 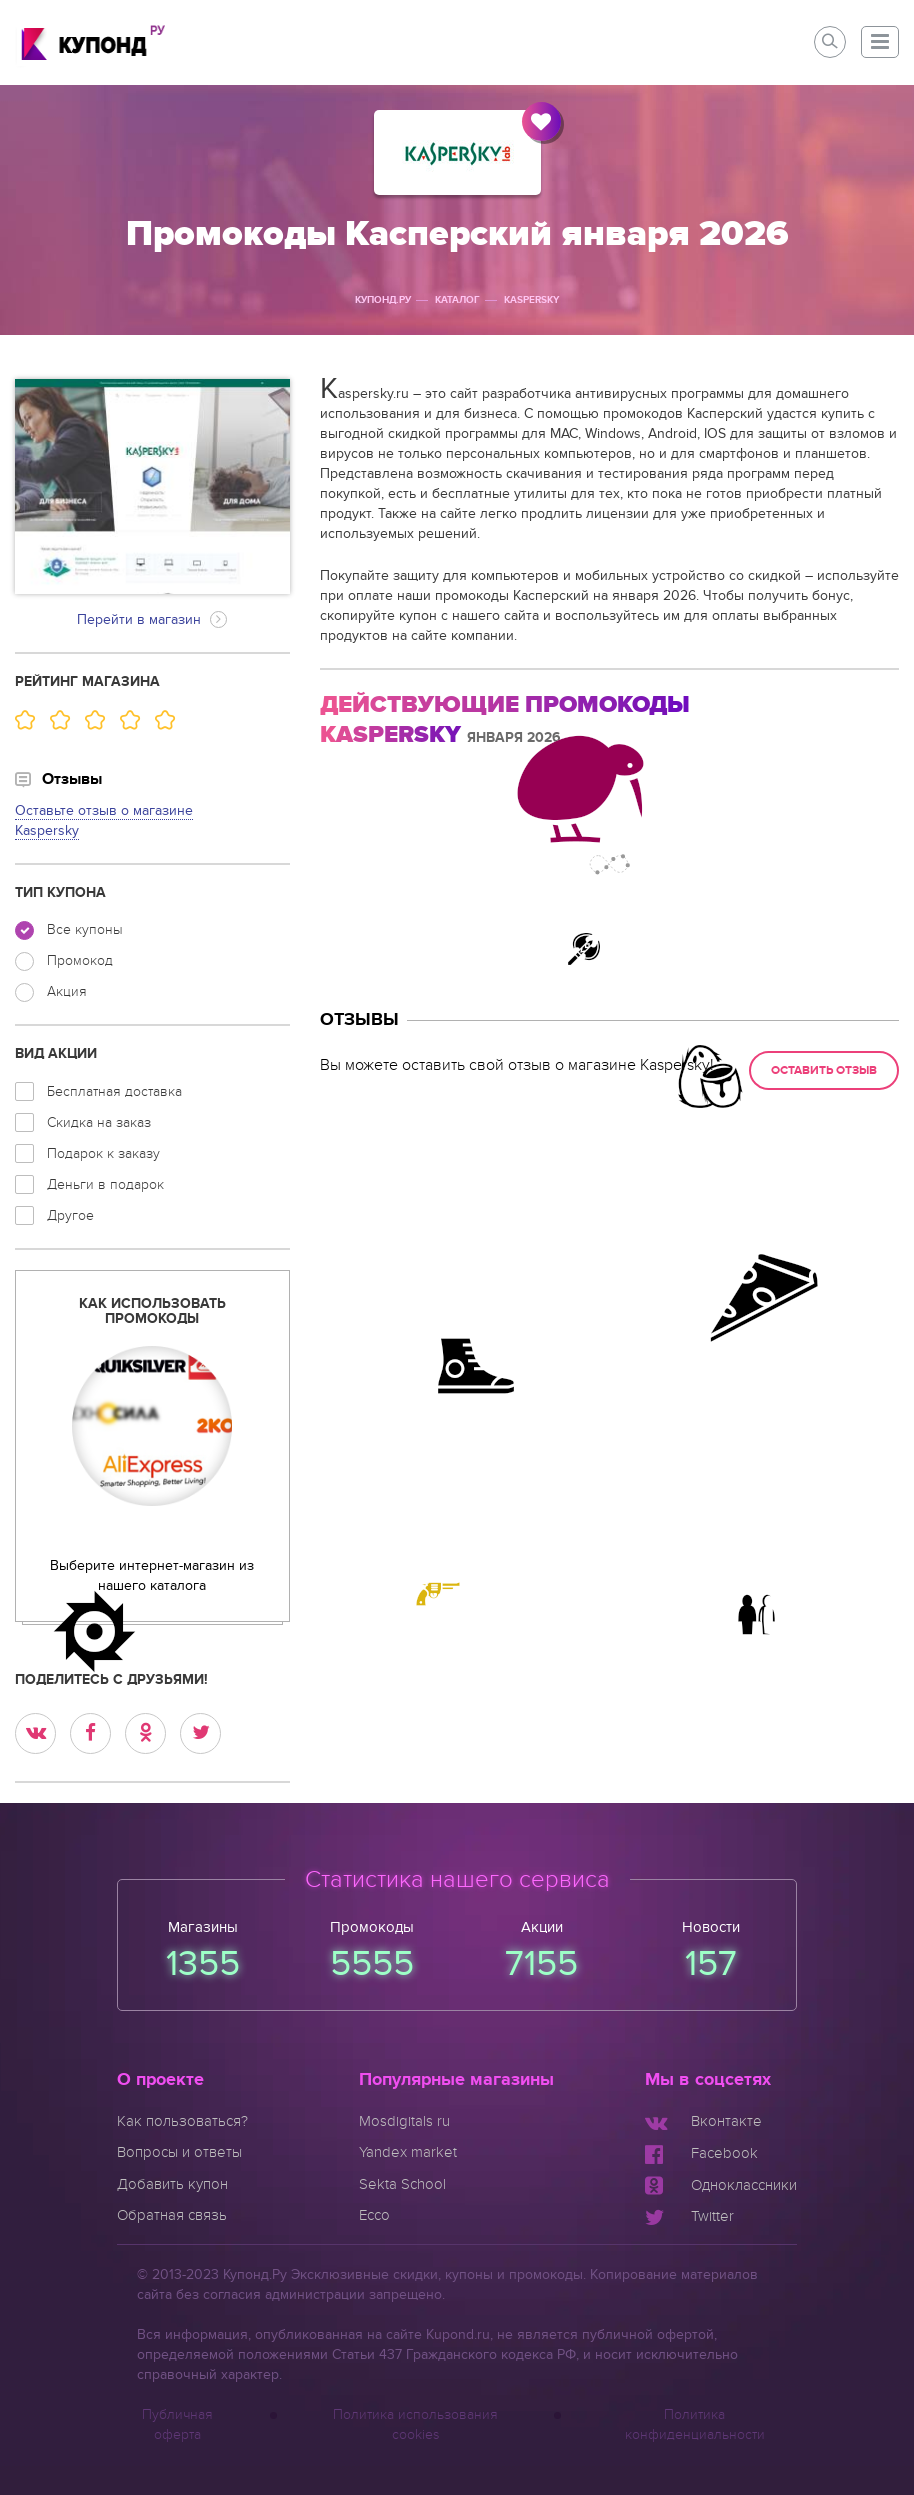 I want to click on kiwi bird icon or mascot, so click(x=580, y=784).